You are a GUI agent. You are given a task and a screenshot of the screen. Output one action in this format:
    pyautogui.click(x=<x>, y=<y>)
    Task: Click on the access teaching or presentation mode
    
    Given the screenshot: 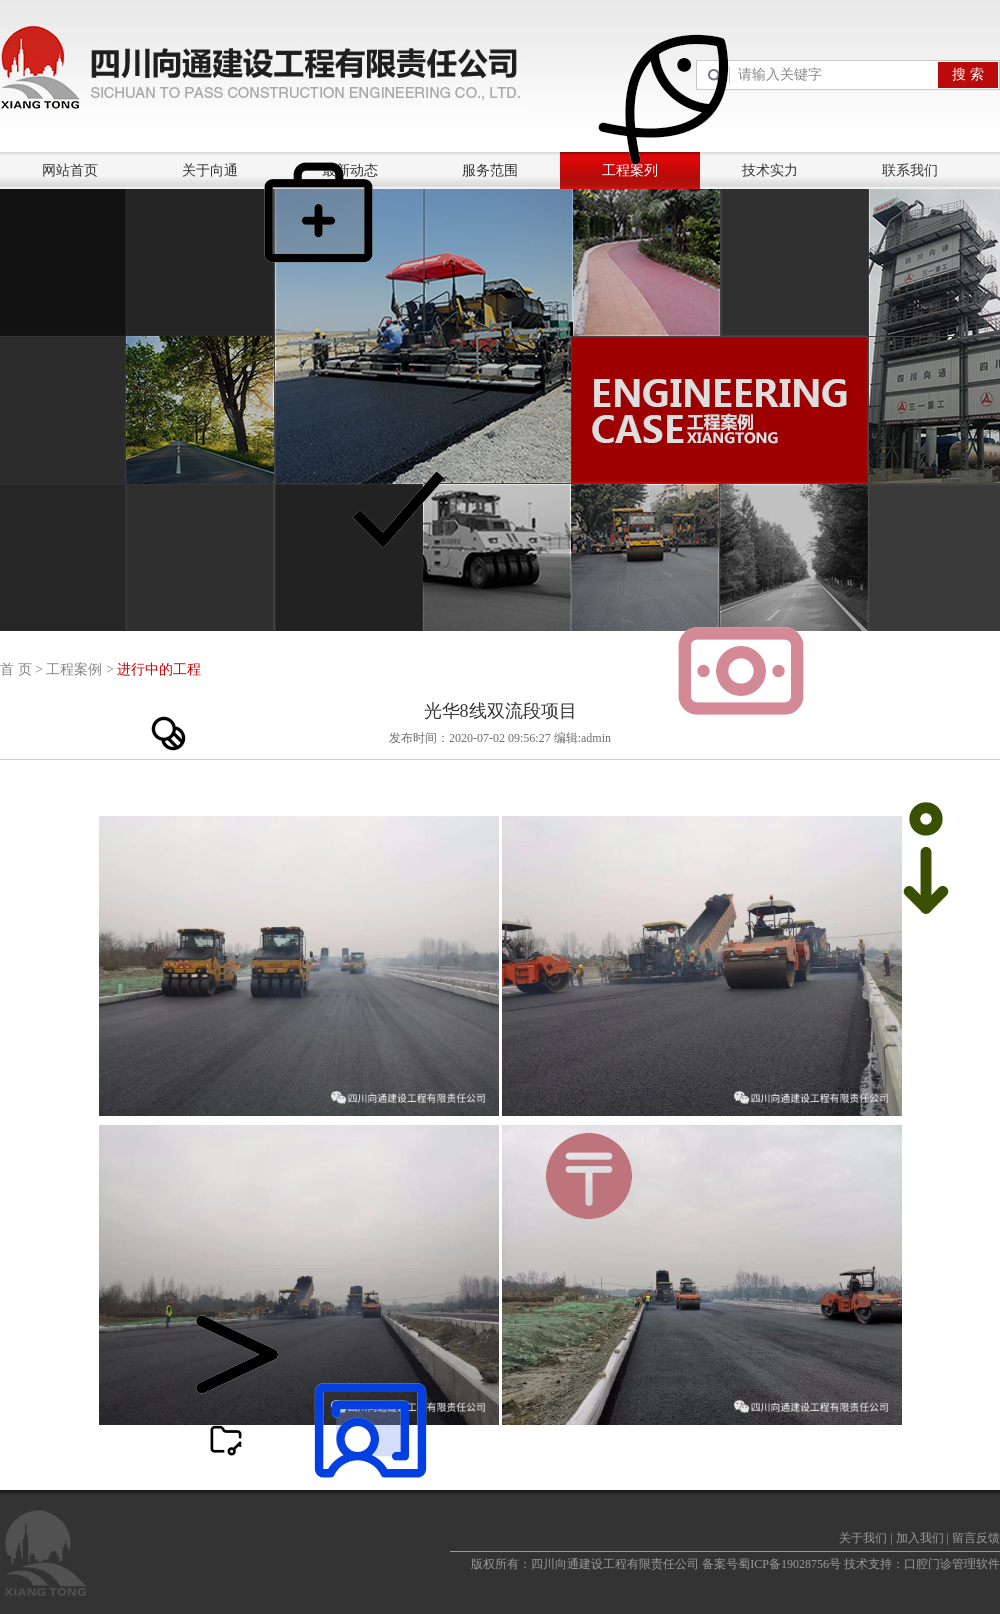 What is the action you would take?
    pyautogui.click(x=370, y=1430)
    